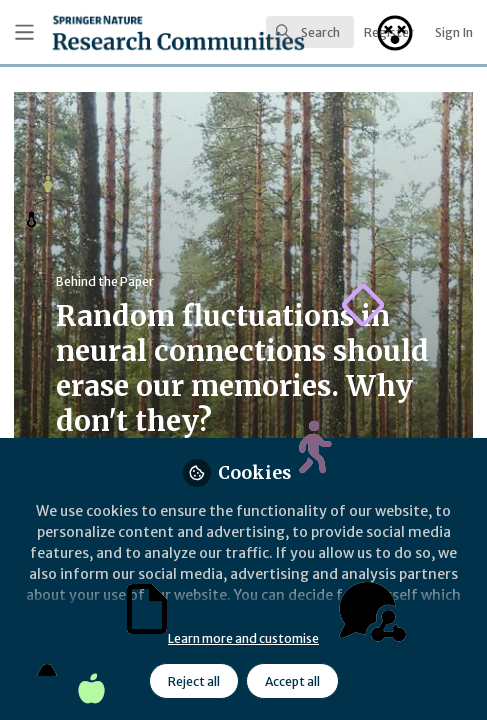 This screenshot has height=720, width=487. I want to click on indicates premium or special status, so click(363, 305).